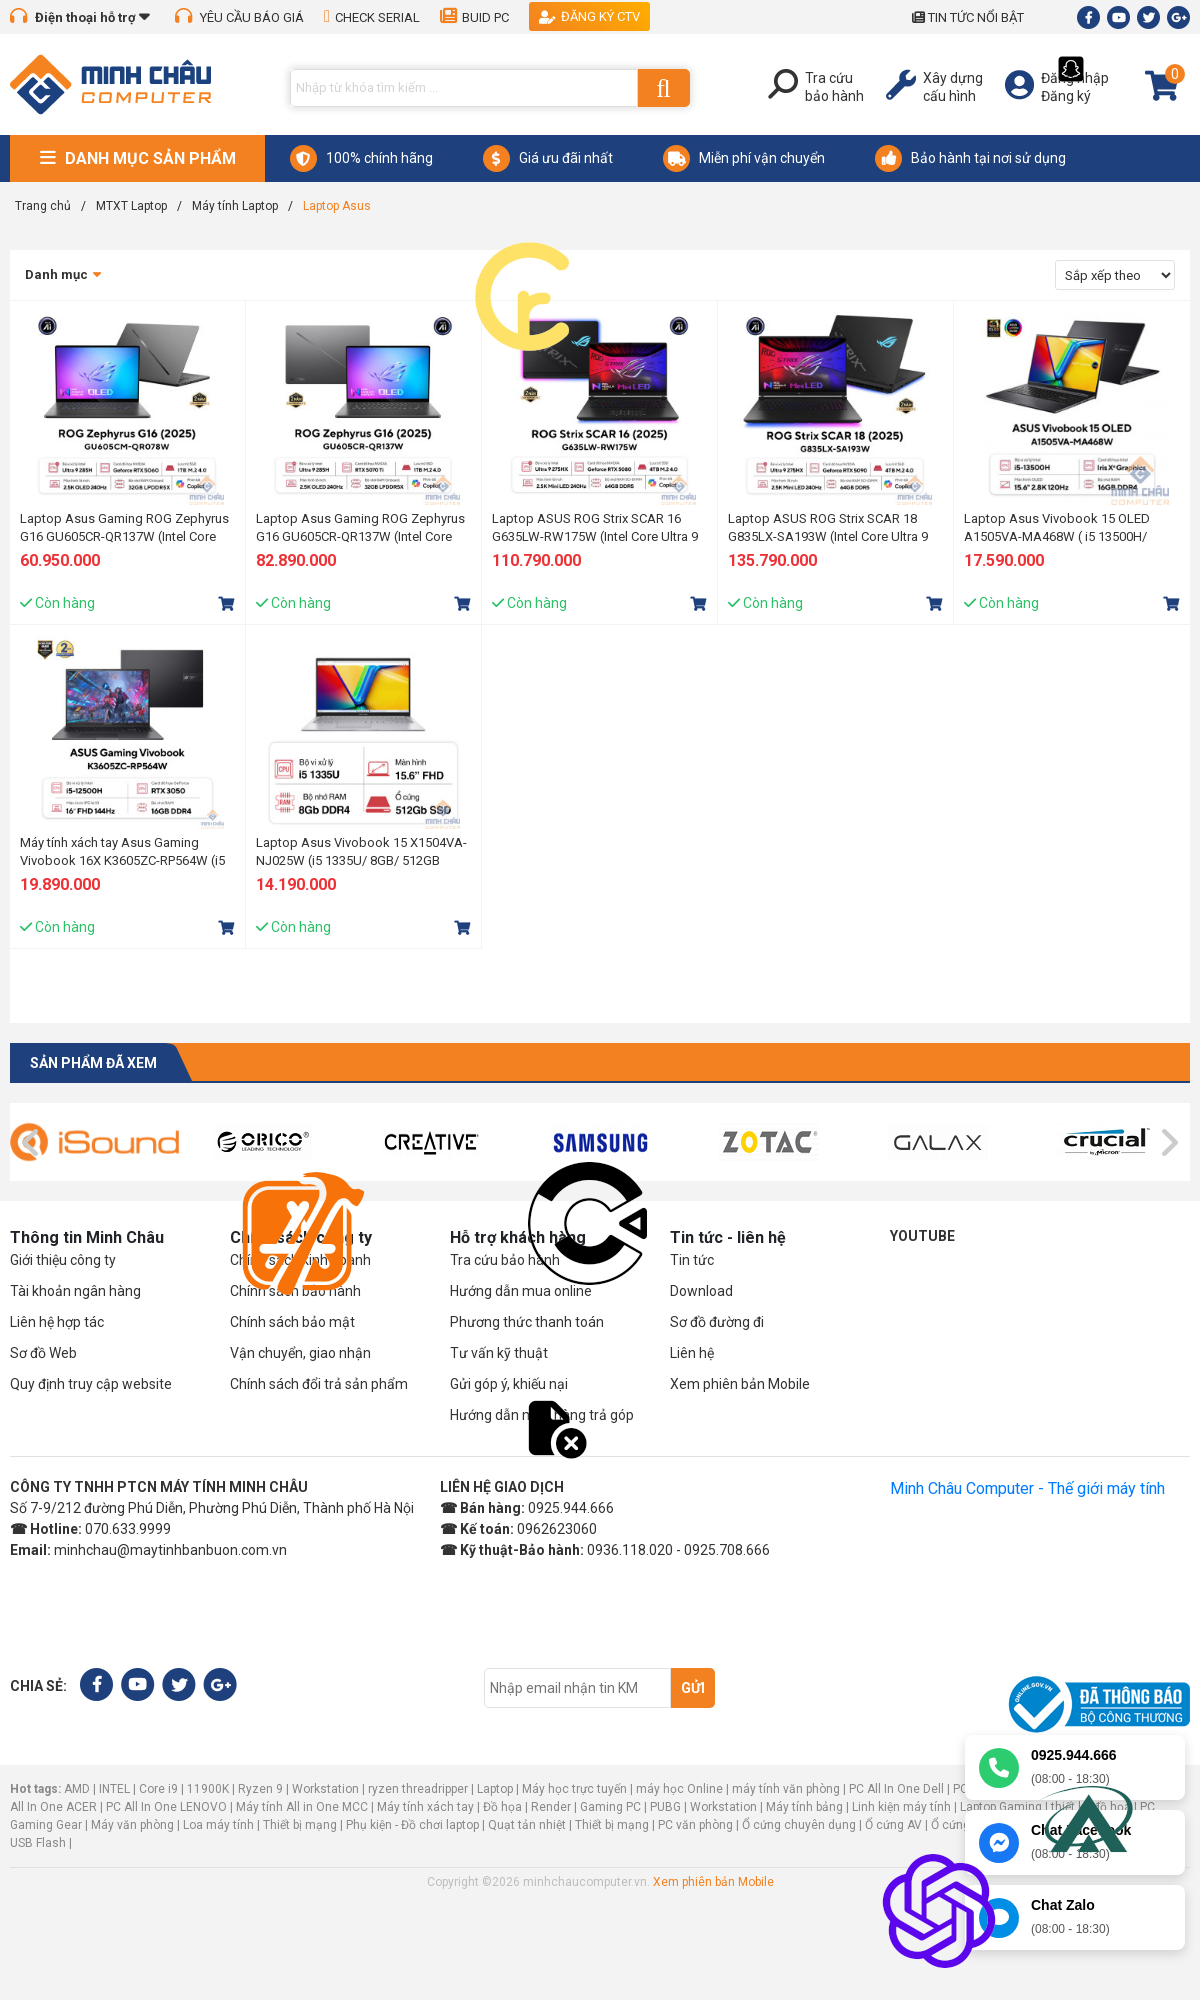 Image resolution: width=1200 pixels, height=2000 pixels. Describe the element at coordinates (1086, 1819) in the screenshot. I see `asymmetrik company logo` at that location.